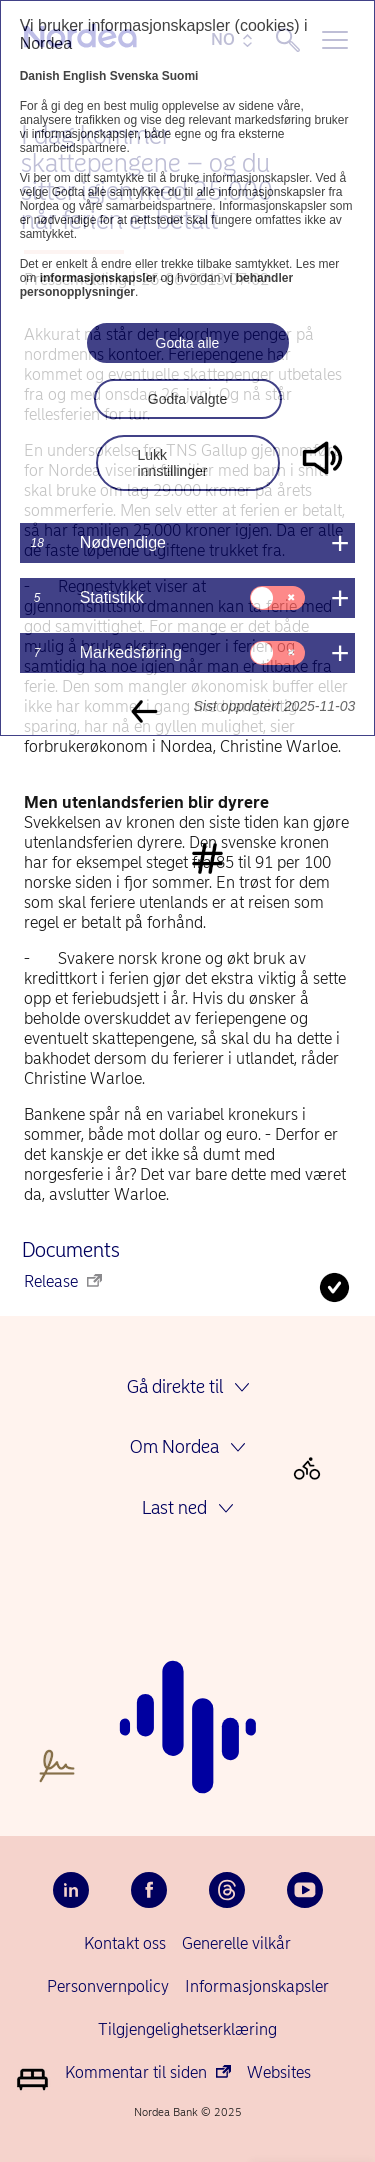 The width and height of the screenshot is (375, 2162). Describe the element at coordinates (207, 858) in the screenshot. I see `view or browse hashtags` at that location.